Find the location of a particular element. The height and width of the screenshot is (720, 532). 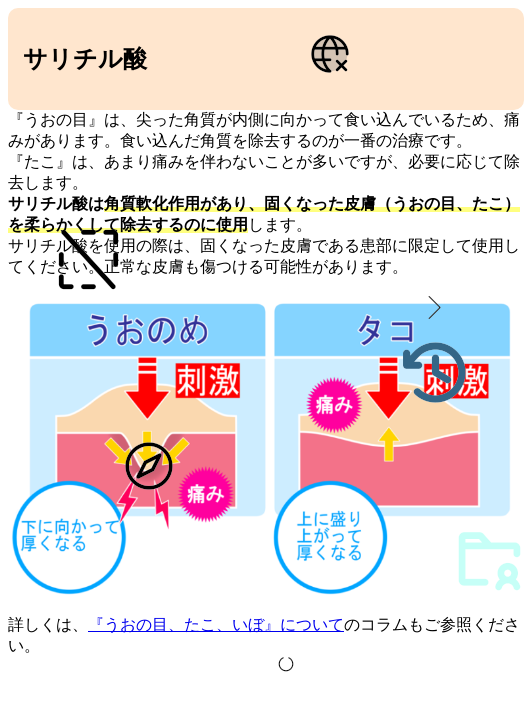

navigate to the next item or page is located at coordinates (433, 307).